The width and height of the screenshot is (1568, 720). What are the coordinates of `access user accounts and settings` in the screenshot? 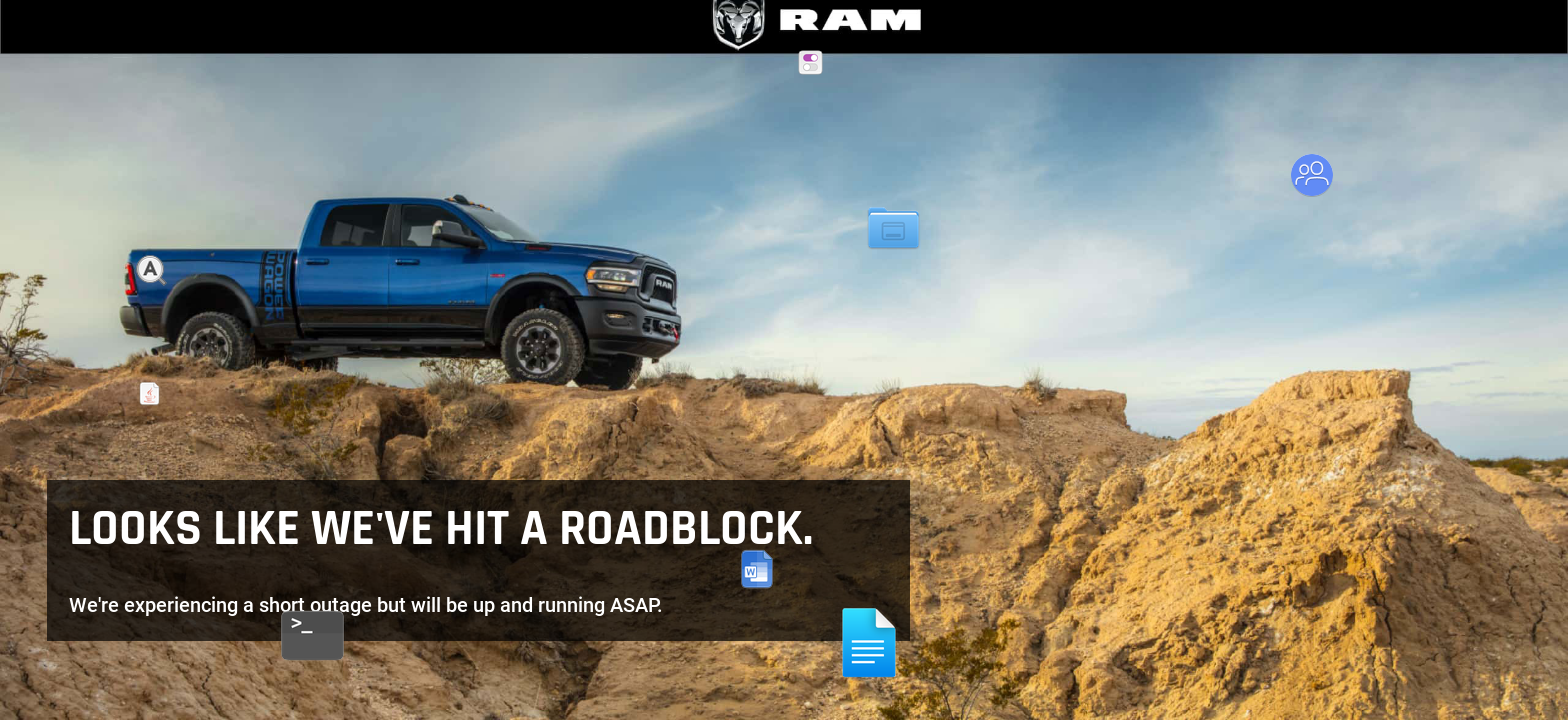 It's located at (1312, 175).